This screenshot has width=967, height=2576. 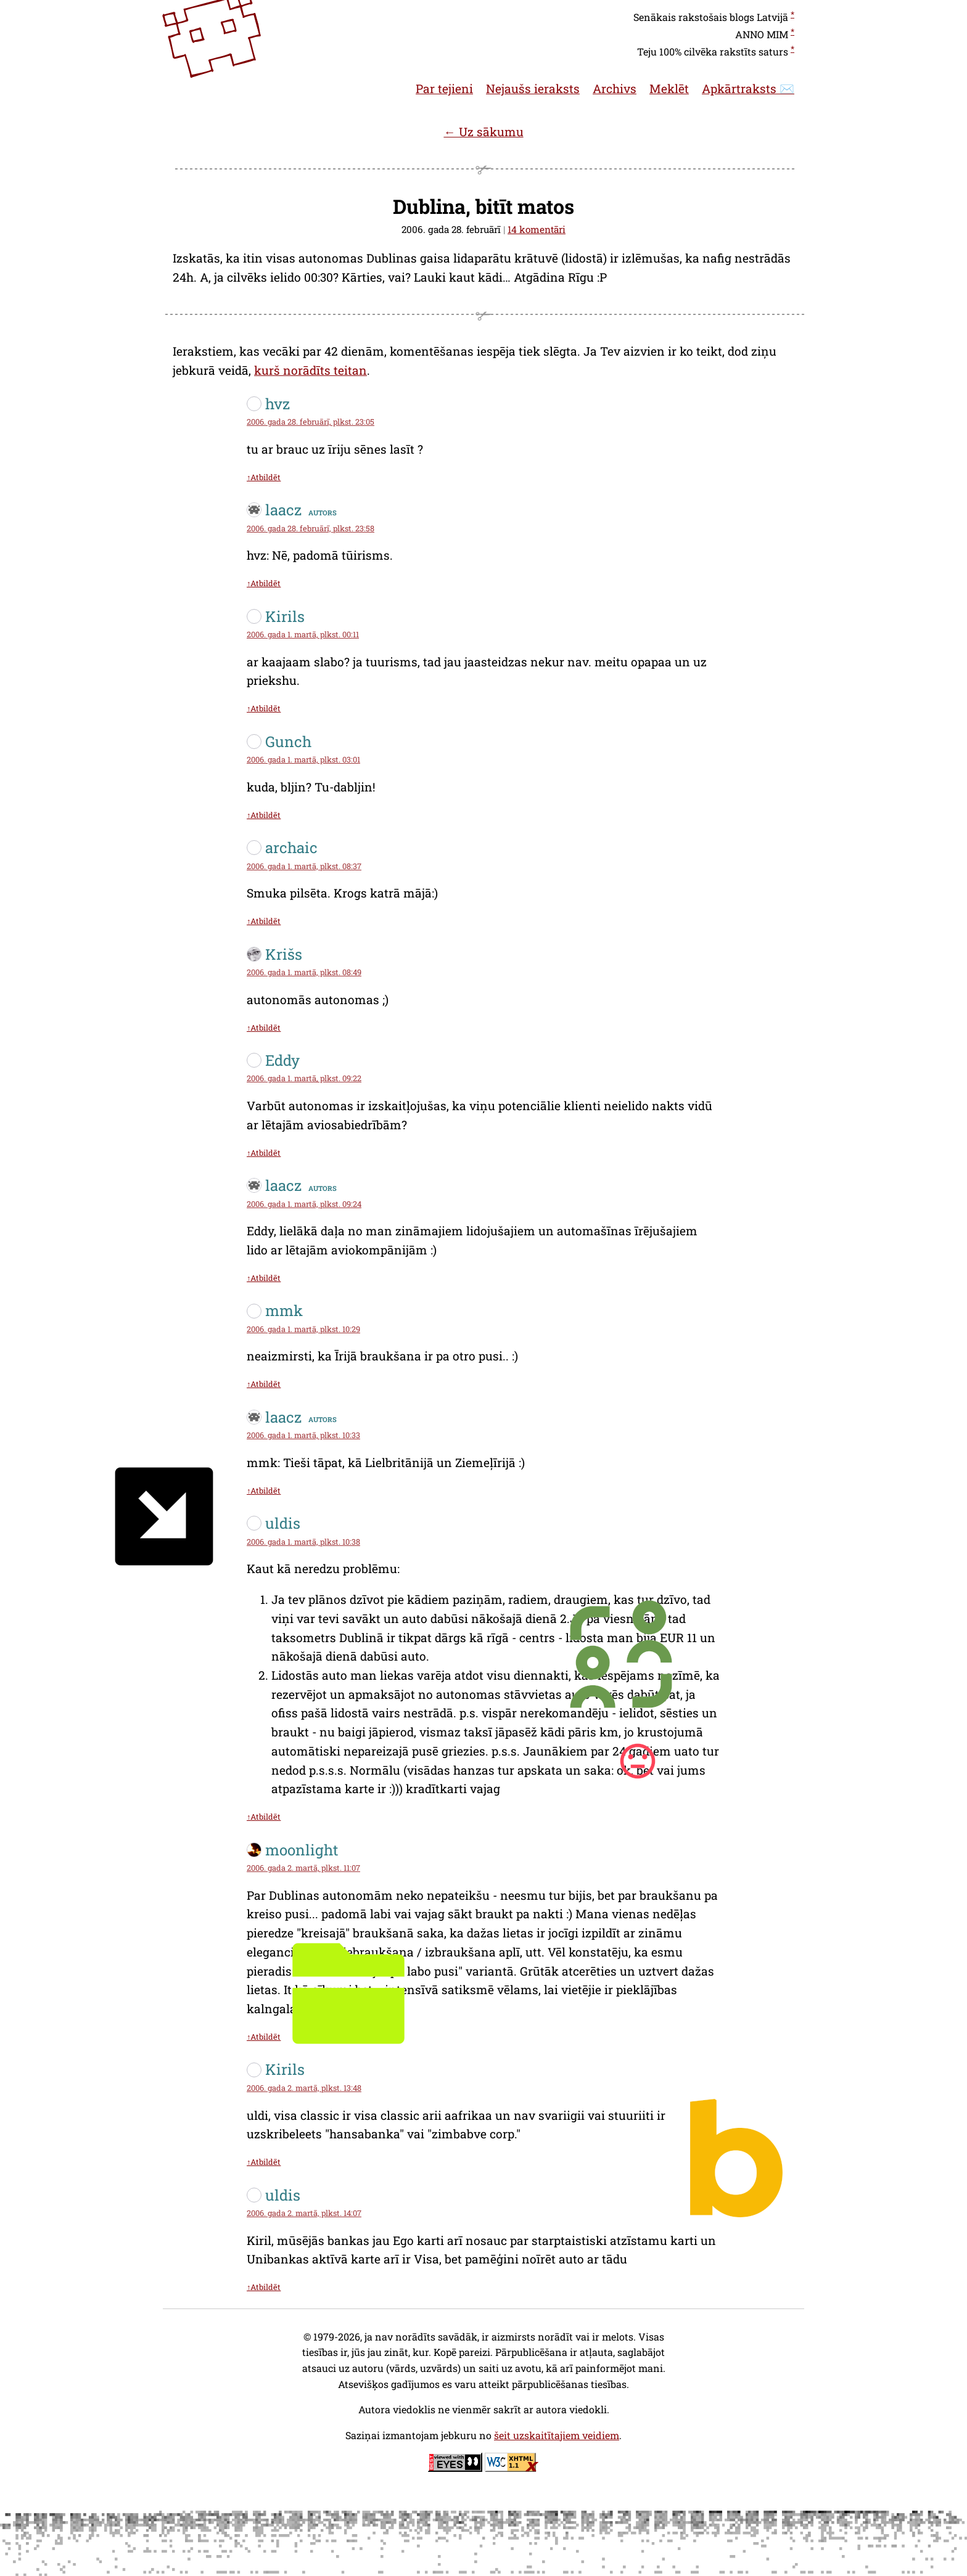 What do you see at coordinates (621, 1657) in the screenshot?
I see `peer-to-peer connection or transfer` at bounding box center [621, 1657].